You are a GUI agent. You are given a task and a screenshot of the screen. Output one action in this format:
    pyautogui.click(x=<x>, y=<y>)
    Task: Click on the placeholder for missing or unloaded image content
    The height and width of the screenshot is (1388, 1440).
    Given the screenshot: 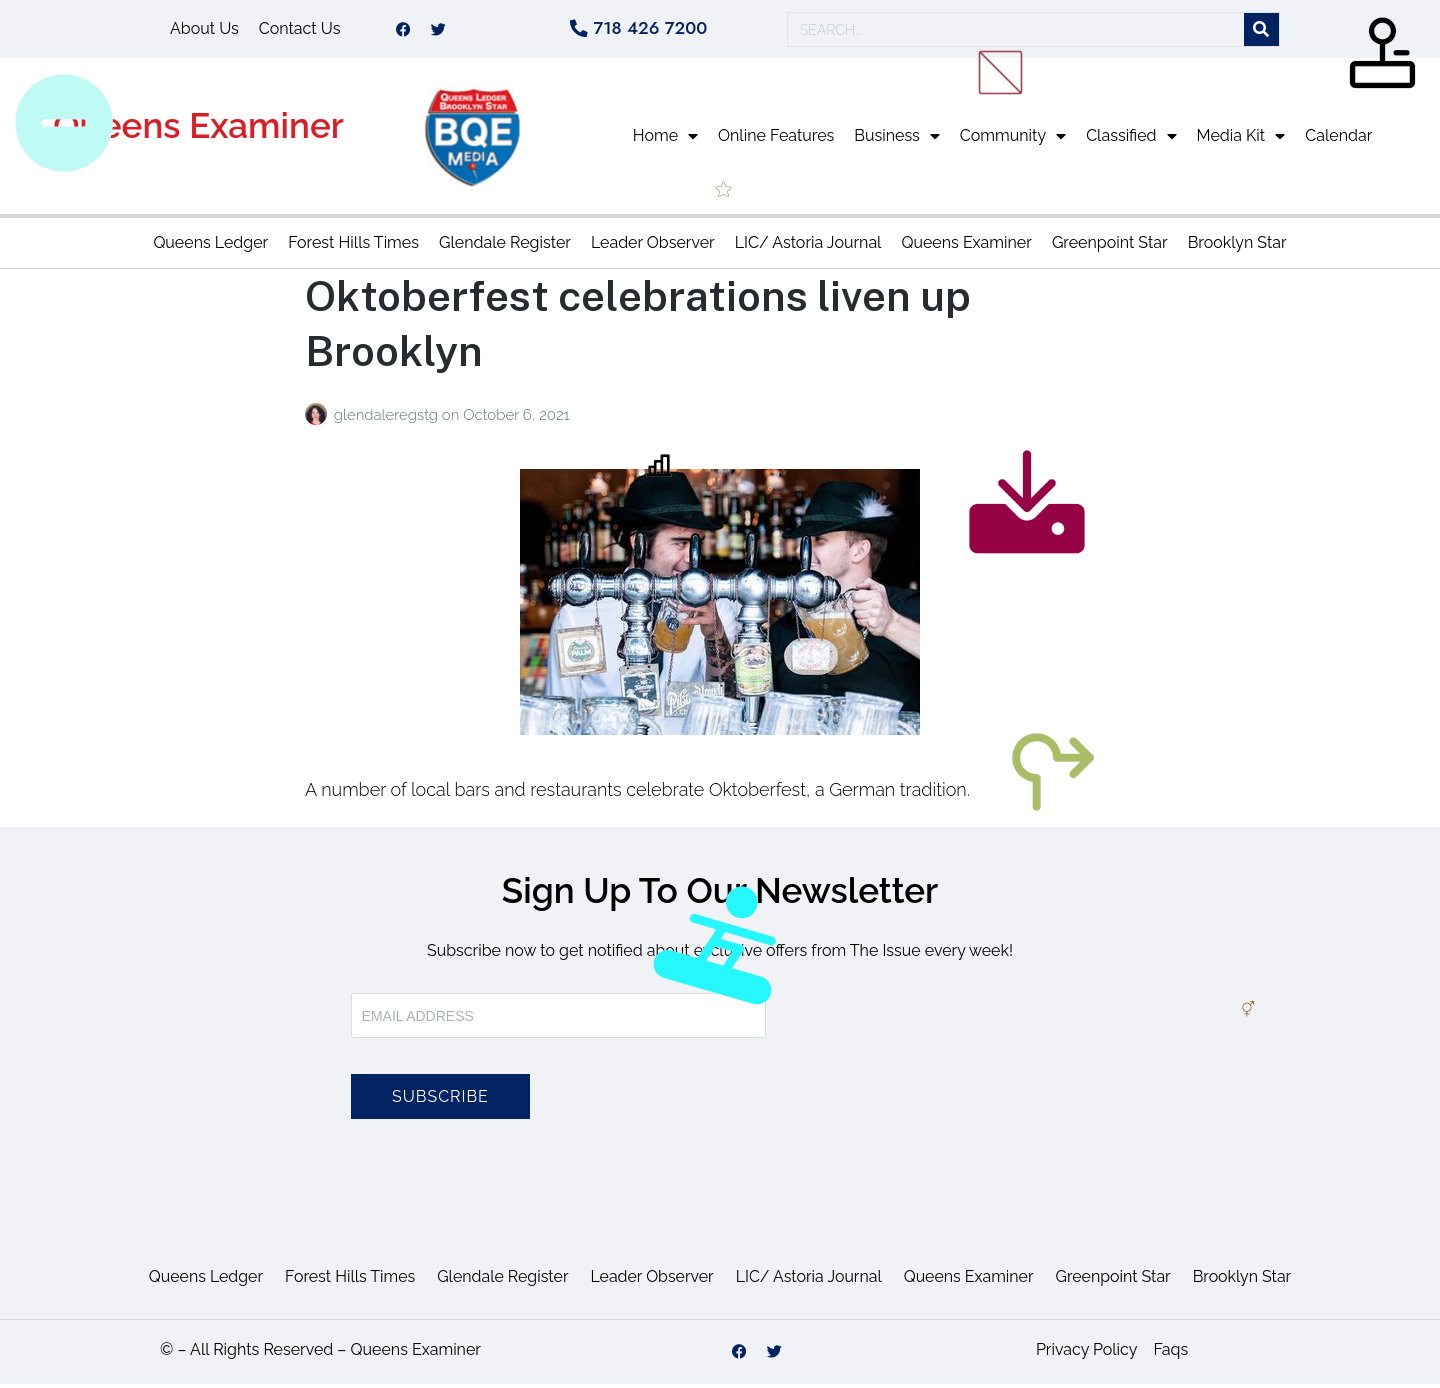 What is the action you would take?
    pyautogui.click(x=1000, y=72)
    